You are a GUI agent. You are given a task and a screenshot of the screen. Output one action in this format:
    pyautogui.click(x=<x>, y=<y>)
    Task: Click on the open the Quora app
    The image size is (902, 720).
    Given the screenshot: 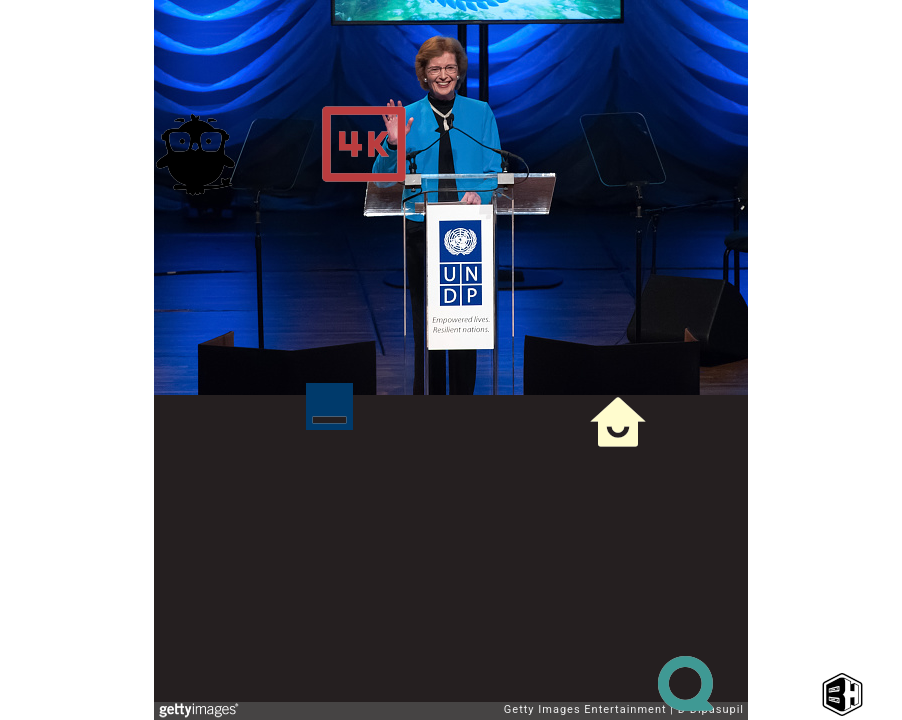 What is the action you would take?
    pyautogui.click(x=685, y=683)
    